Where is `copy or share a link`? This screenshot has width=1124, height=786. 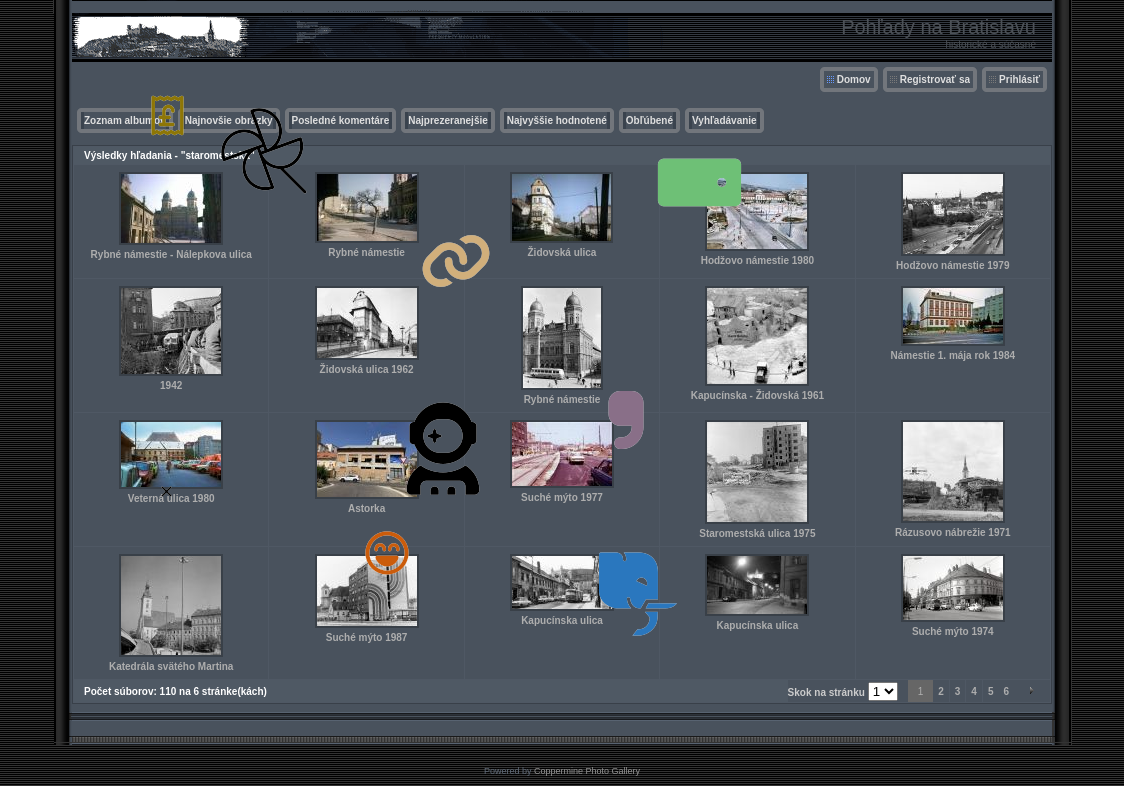
copy or share a link is located at coordinates (456, 261).